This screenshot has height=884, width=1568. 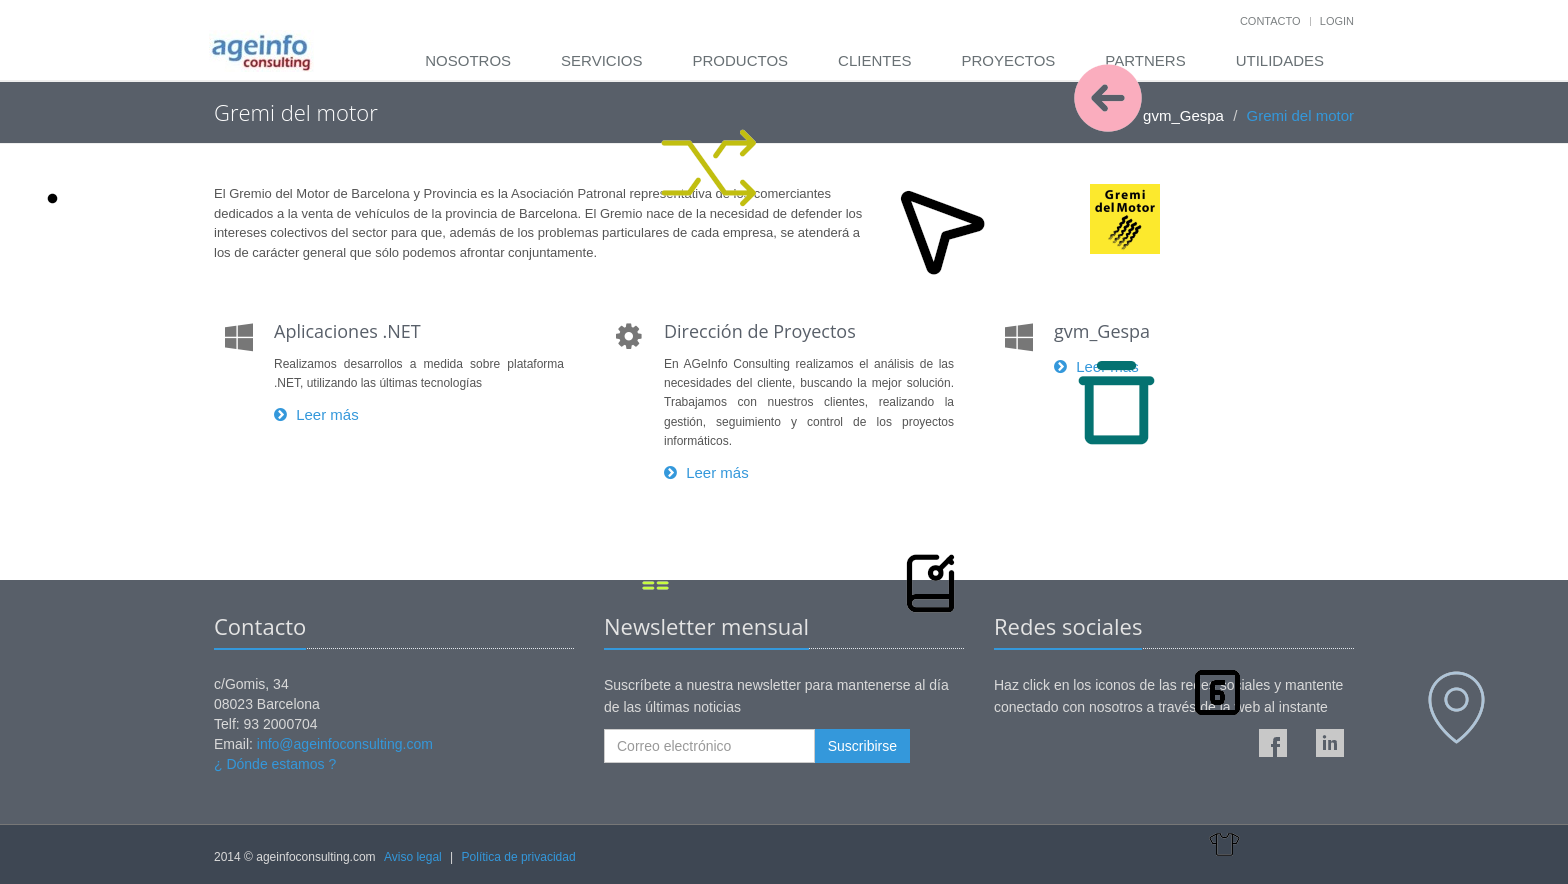 I want to click on go back to the previous screen, so click(x=1108, y=98).